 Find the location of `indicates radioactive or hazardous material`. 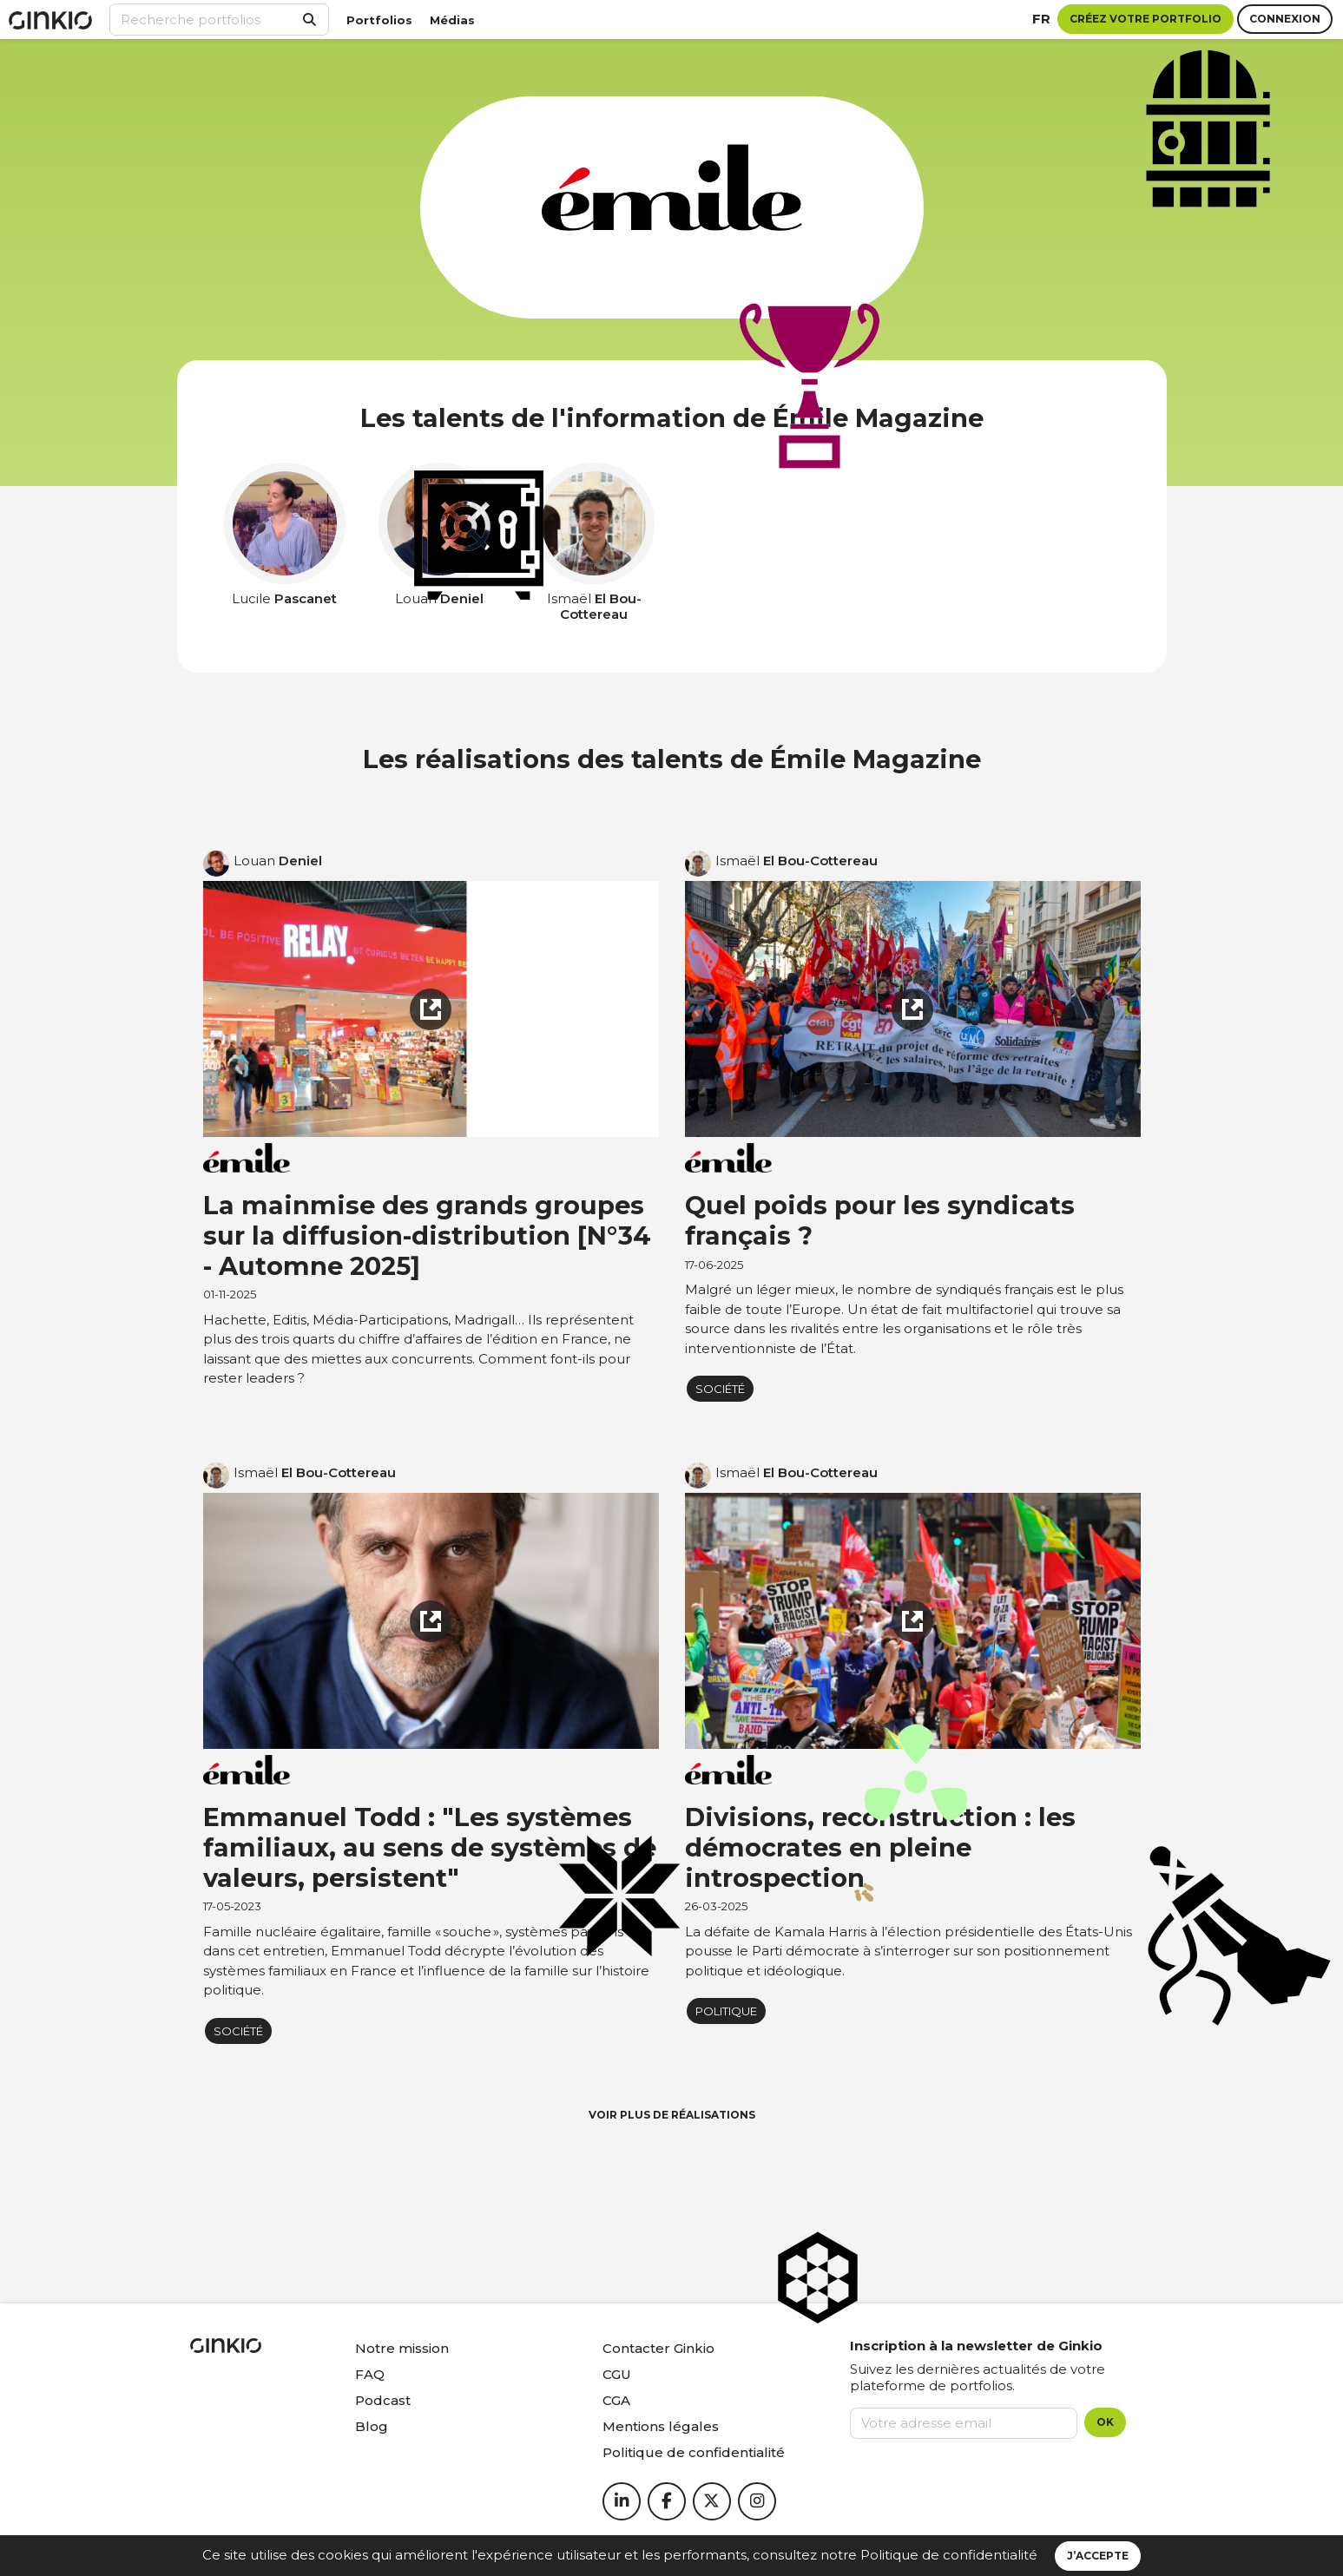

indicates radioactive or hazardous material is located at coordinates (916, 1772).